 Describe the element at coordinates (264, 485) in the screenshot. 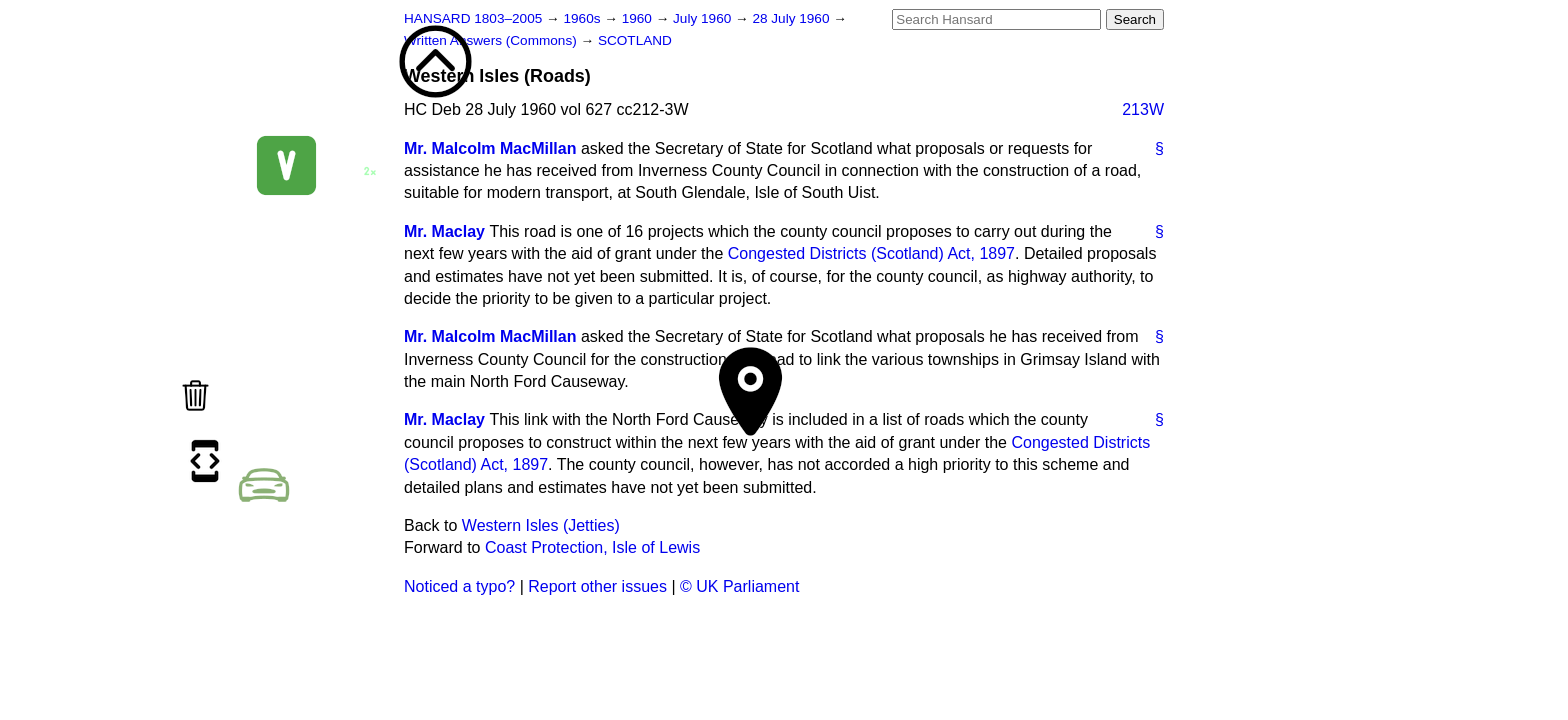

I see `select sports car or performance vehicle option` at that location.